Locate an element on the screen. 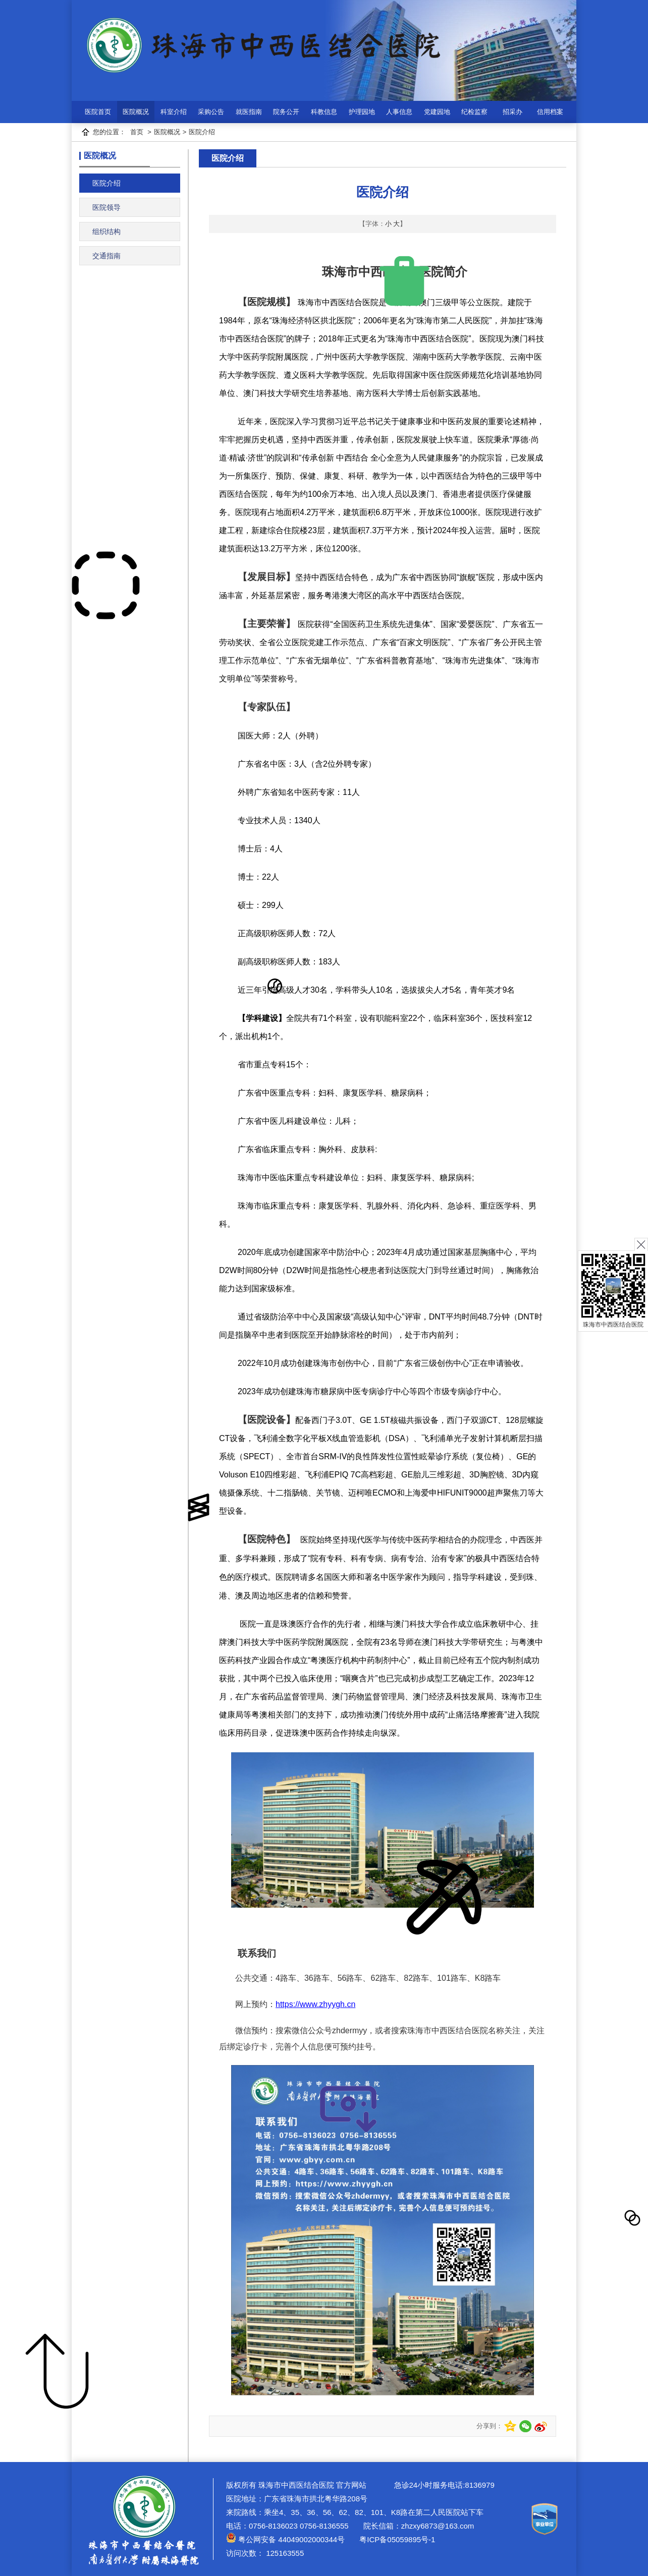  mining or resource gathering tool is located at coordinates (444, 1897).